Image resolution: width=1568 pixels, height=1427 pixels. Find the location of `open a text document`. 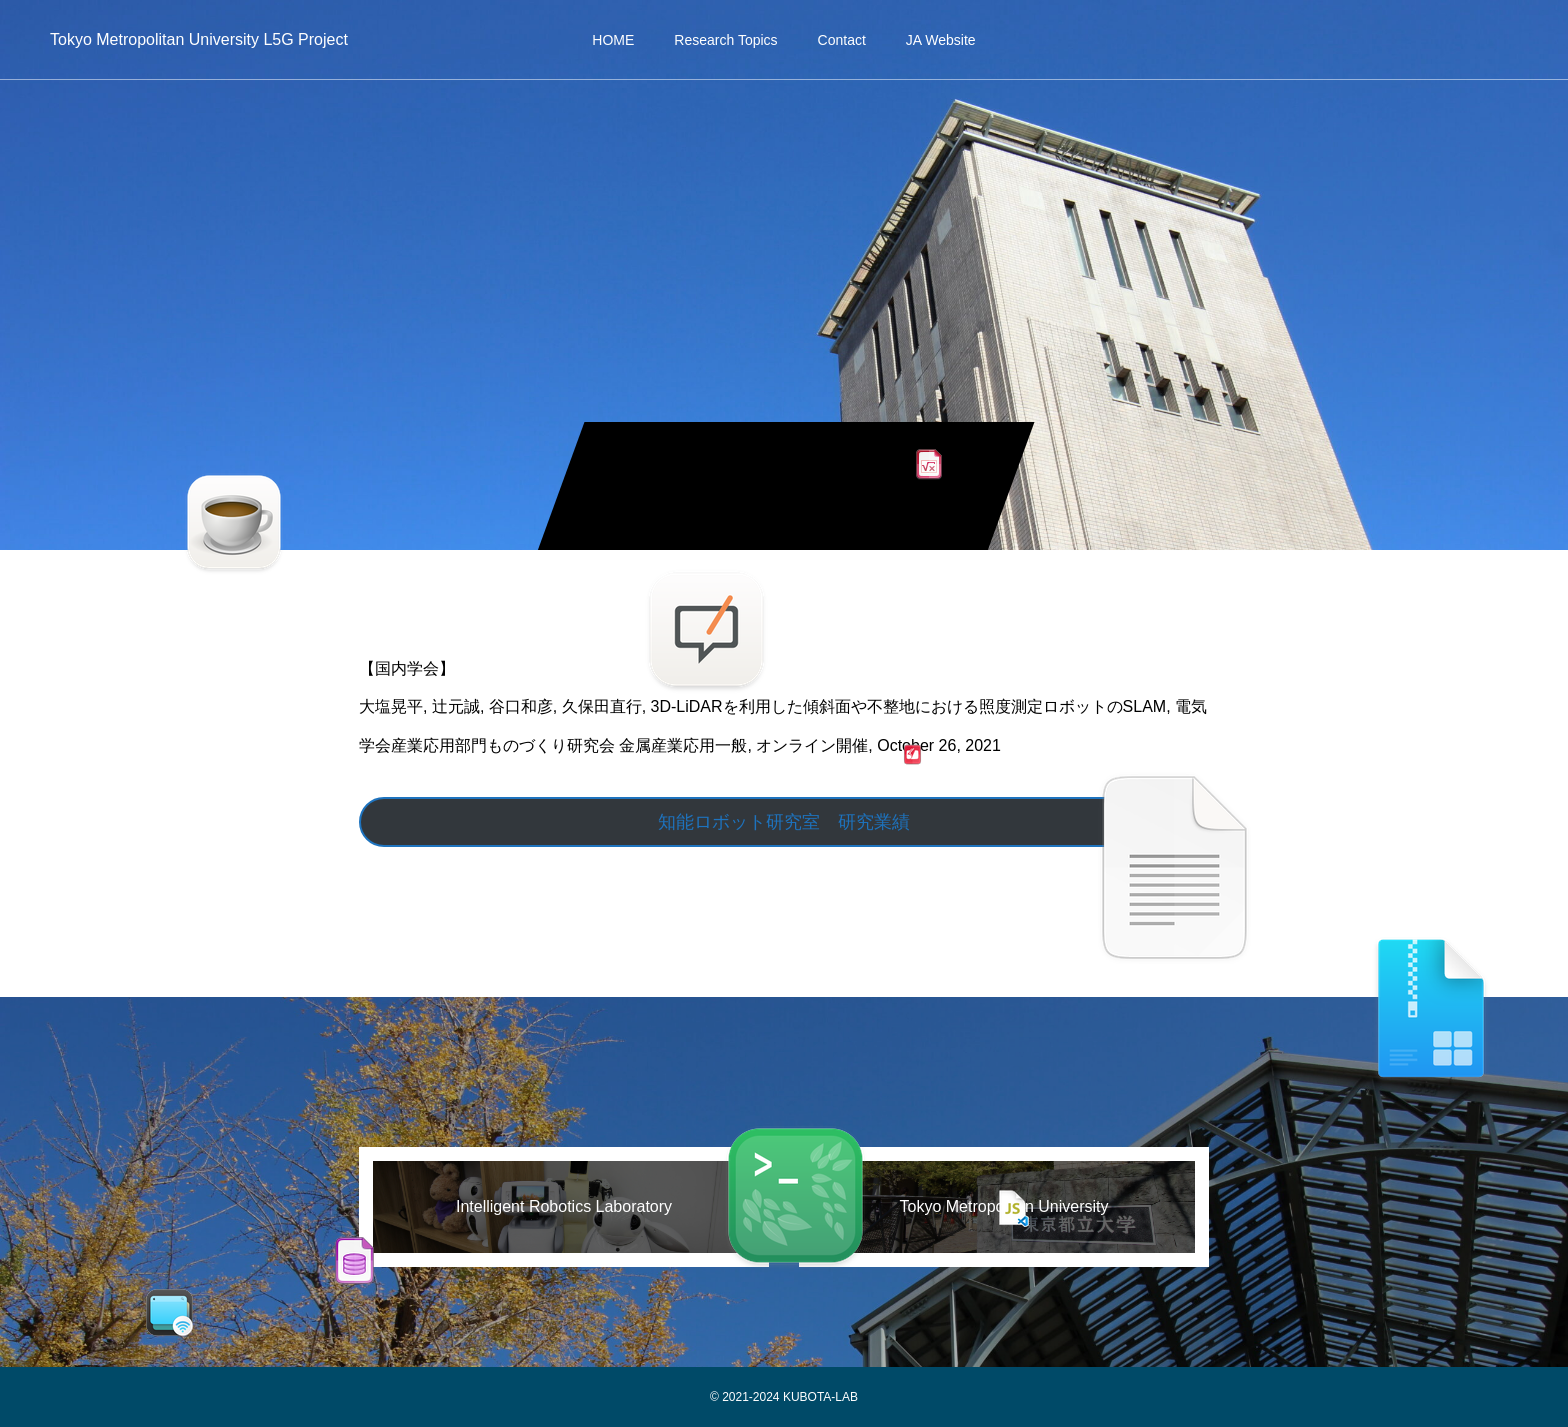

open a text document is located at coordinates (1174, 867).